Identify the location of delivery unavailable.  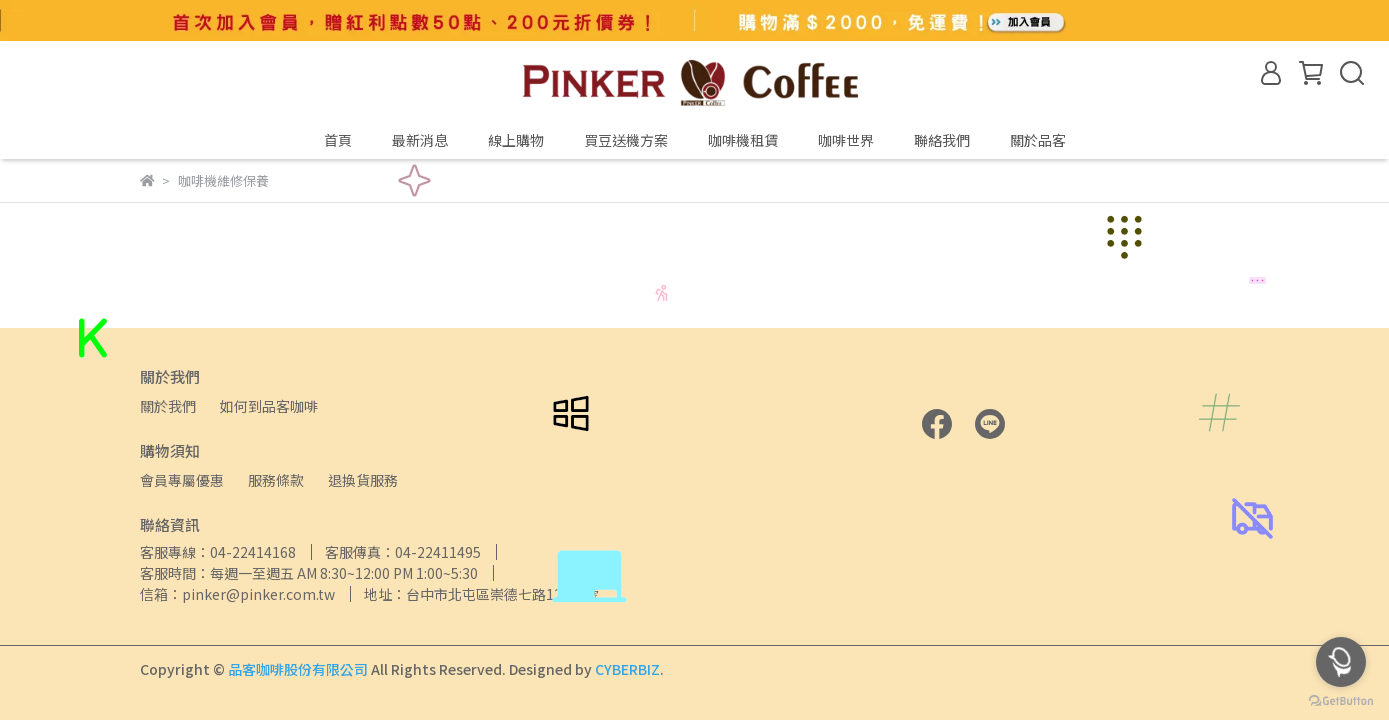
(1252, 518).